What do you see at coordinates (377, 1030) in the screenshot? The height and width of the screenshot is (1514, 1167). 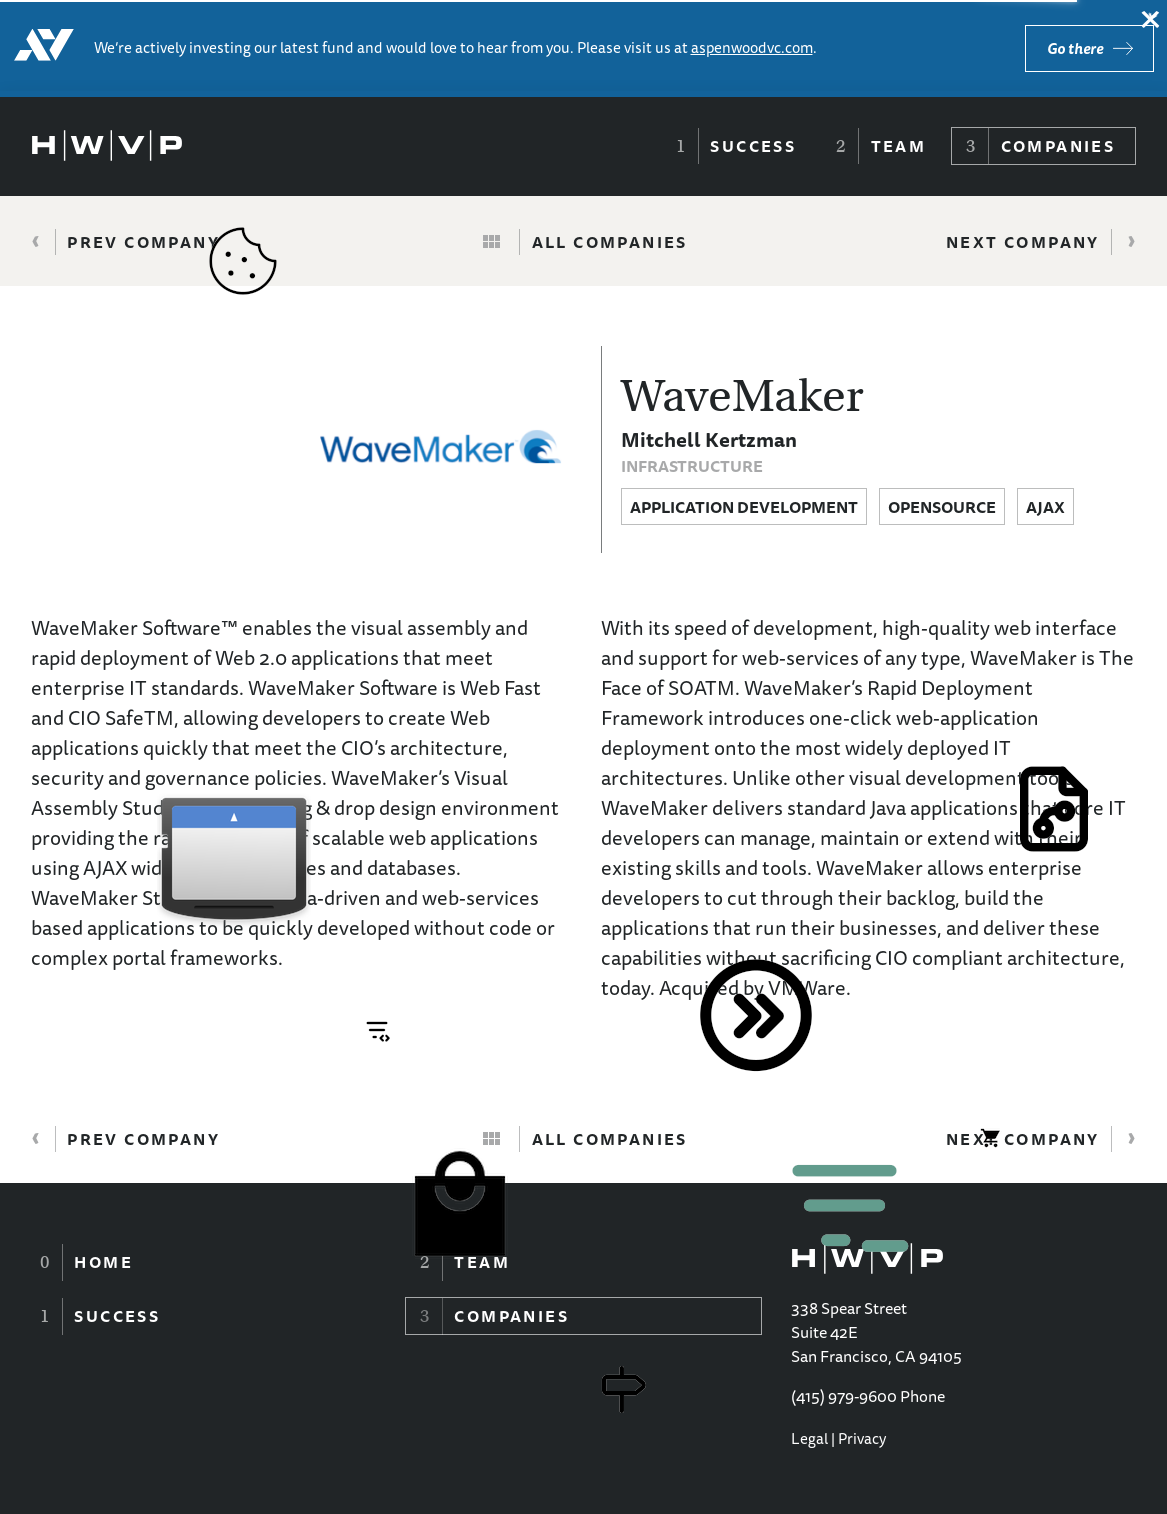 I see `filter results by code or script` at bounding box center [377, 1030].